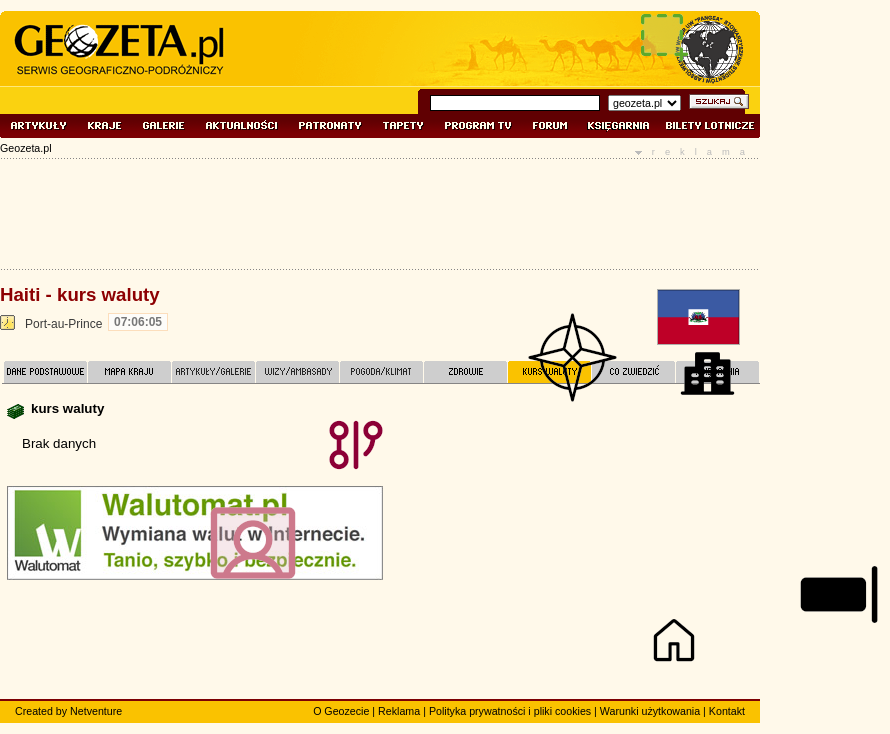 Image resolution: width=890 pixels, height=734 pixels. Describe the element at coordinates (707, 373) in the screenshot. I see `view apartment or residential listings` at that location.